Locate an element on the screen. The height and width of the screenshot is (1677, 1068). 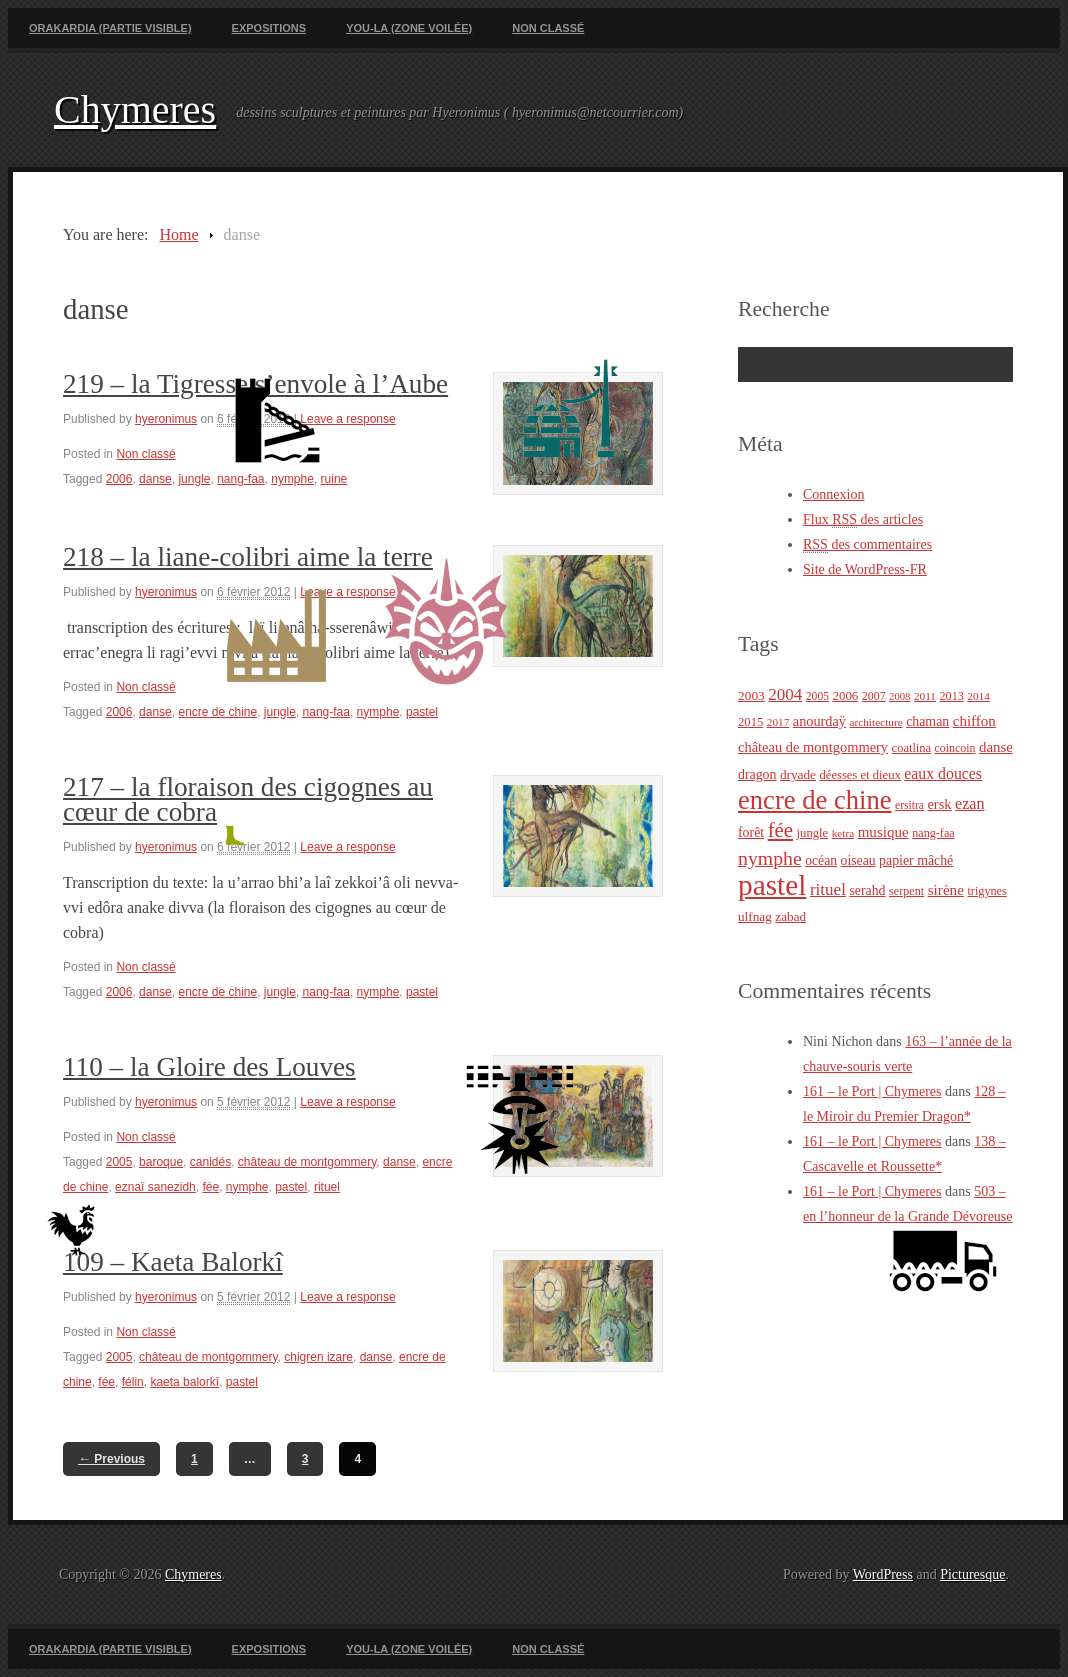
track your delivery or shipment is located at coordinates (943, 1261).